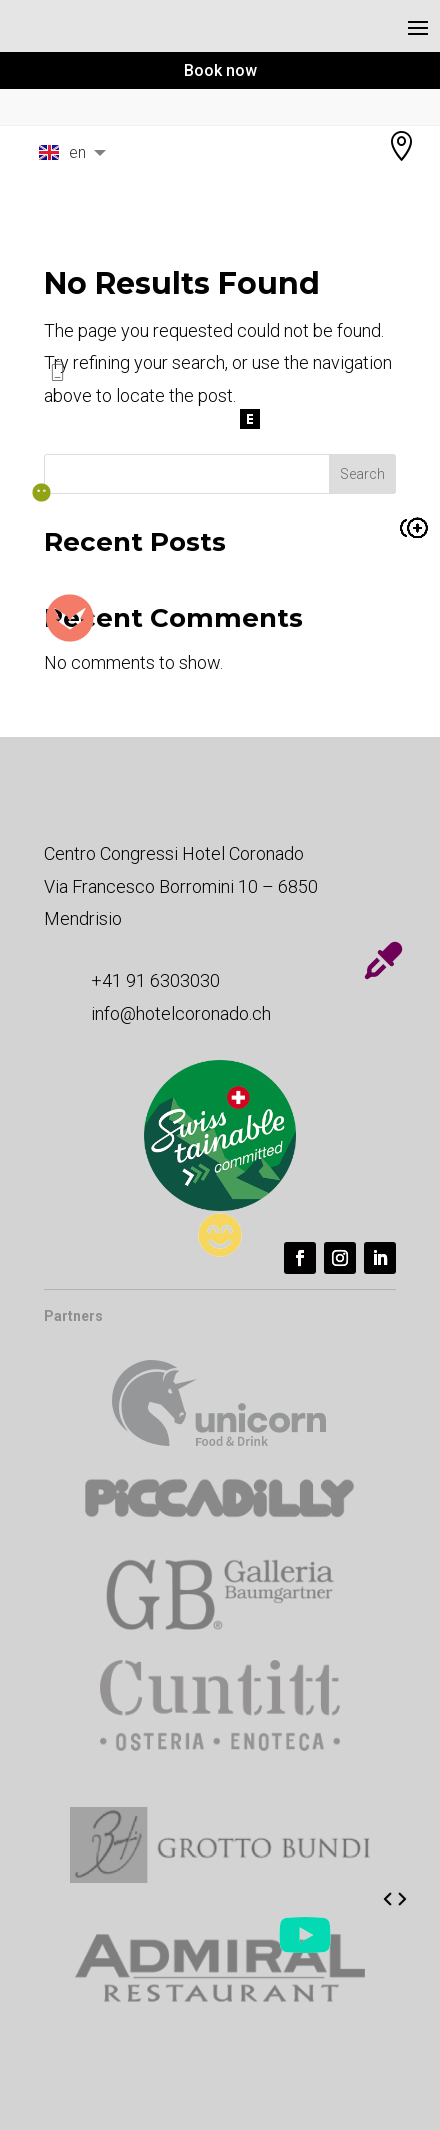  Describe the element at coordinates (250, 419) in the screenshot. I see `indicates explicit content warning` at that location.